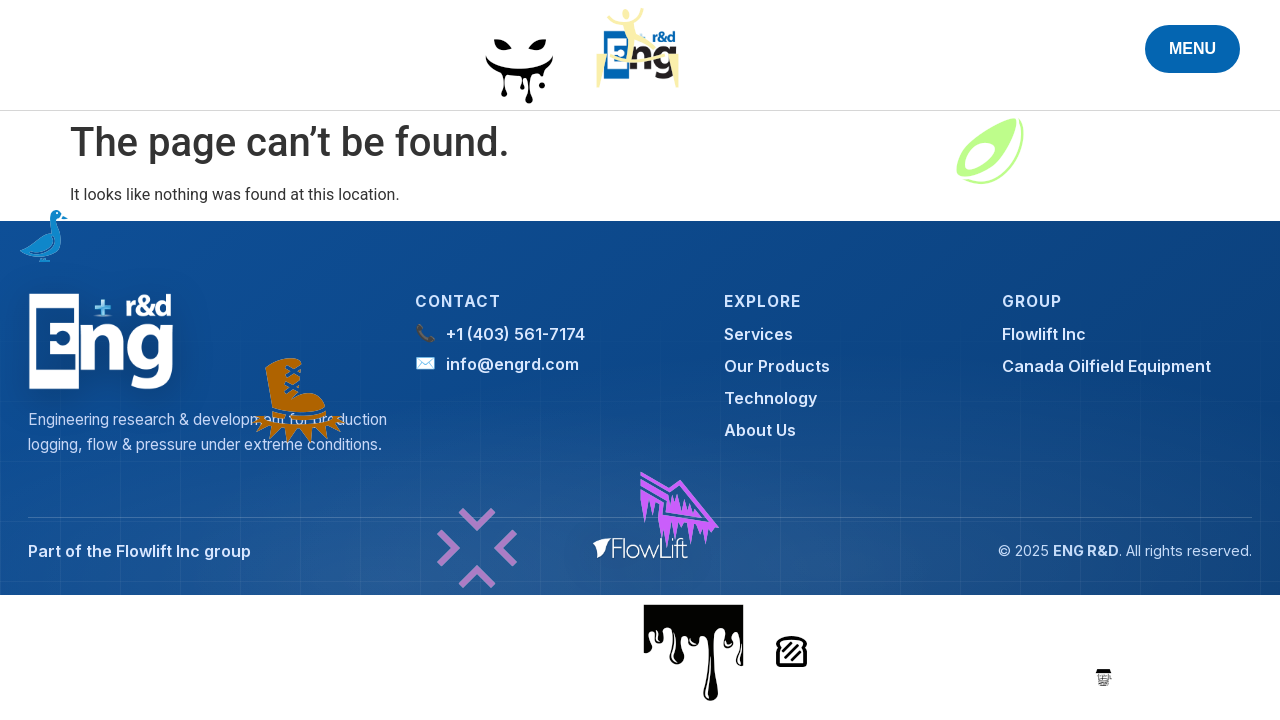  Describe the element at coordinates (477, 548) in the screenshot. I see `center or focus on a target point` at that location.